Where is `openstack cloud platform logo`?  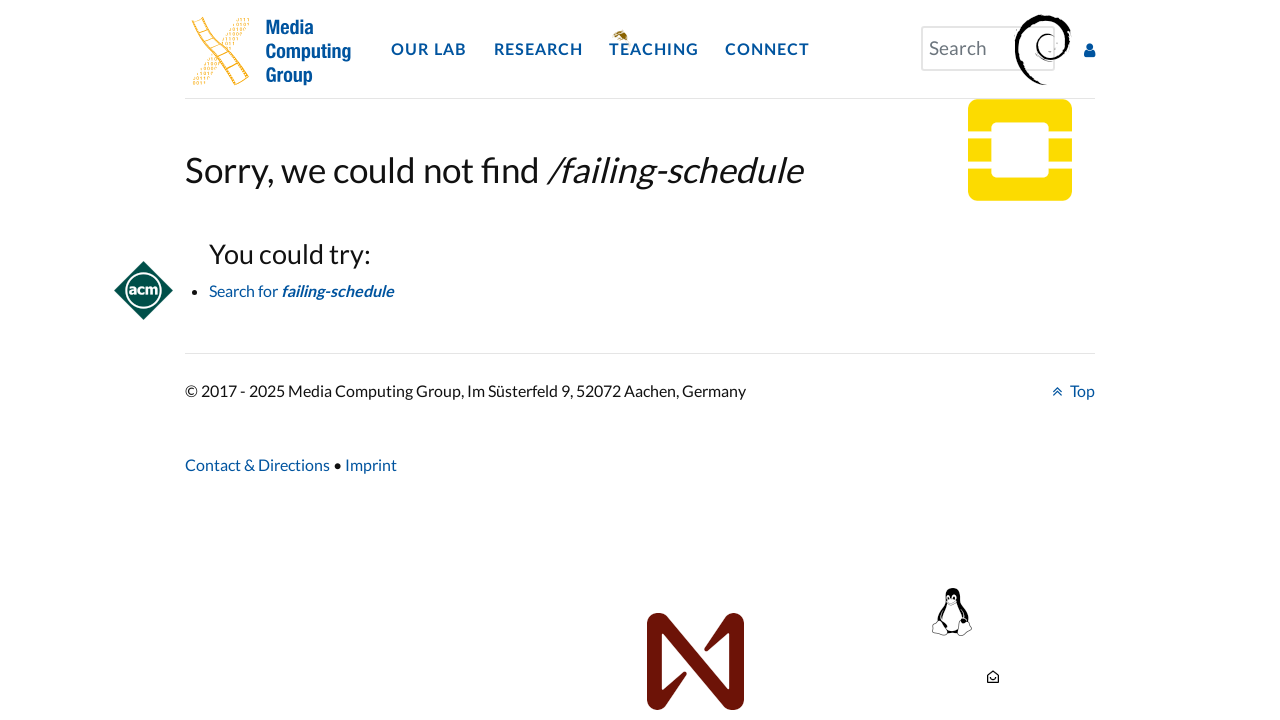 openstack cloud platform logo is located at coordinates (1020, 150).